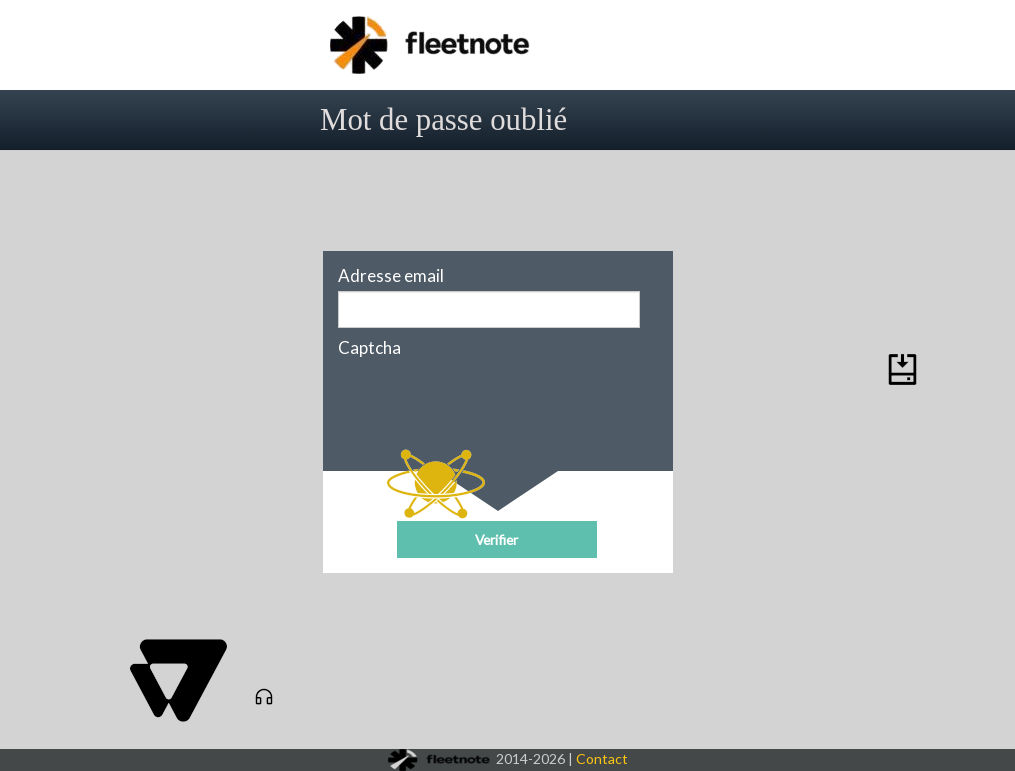 The height and width of the screenshot is (771, 1015). I want to click on visit the VTEX website or platform, so click(178, 680).